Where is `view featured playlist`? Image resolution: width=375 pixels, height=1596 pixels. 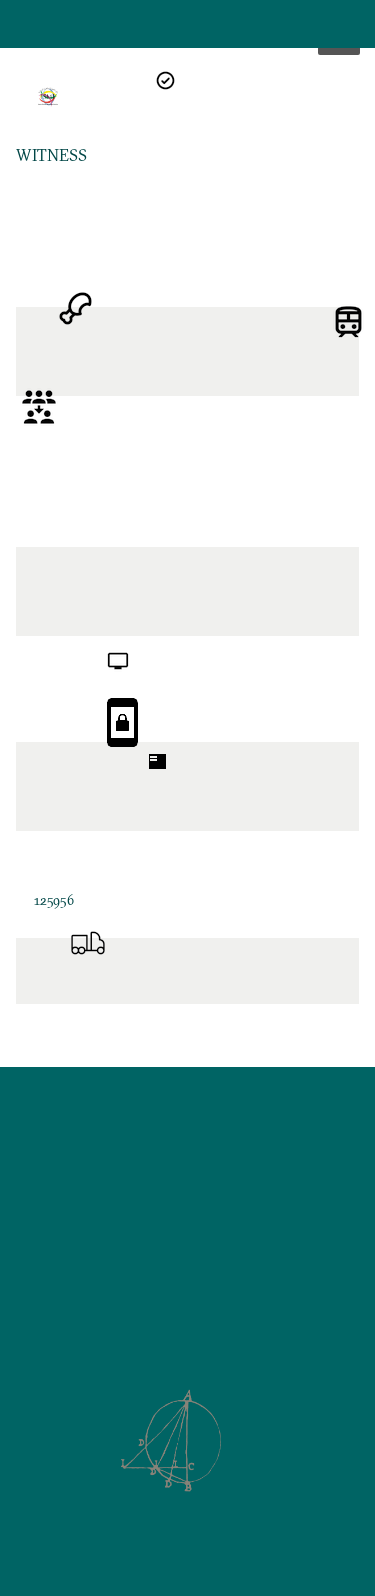
view featured playlist is located at coordinates (157, 761).